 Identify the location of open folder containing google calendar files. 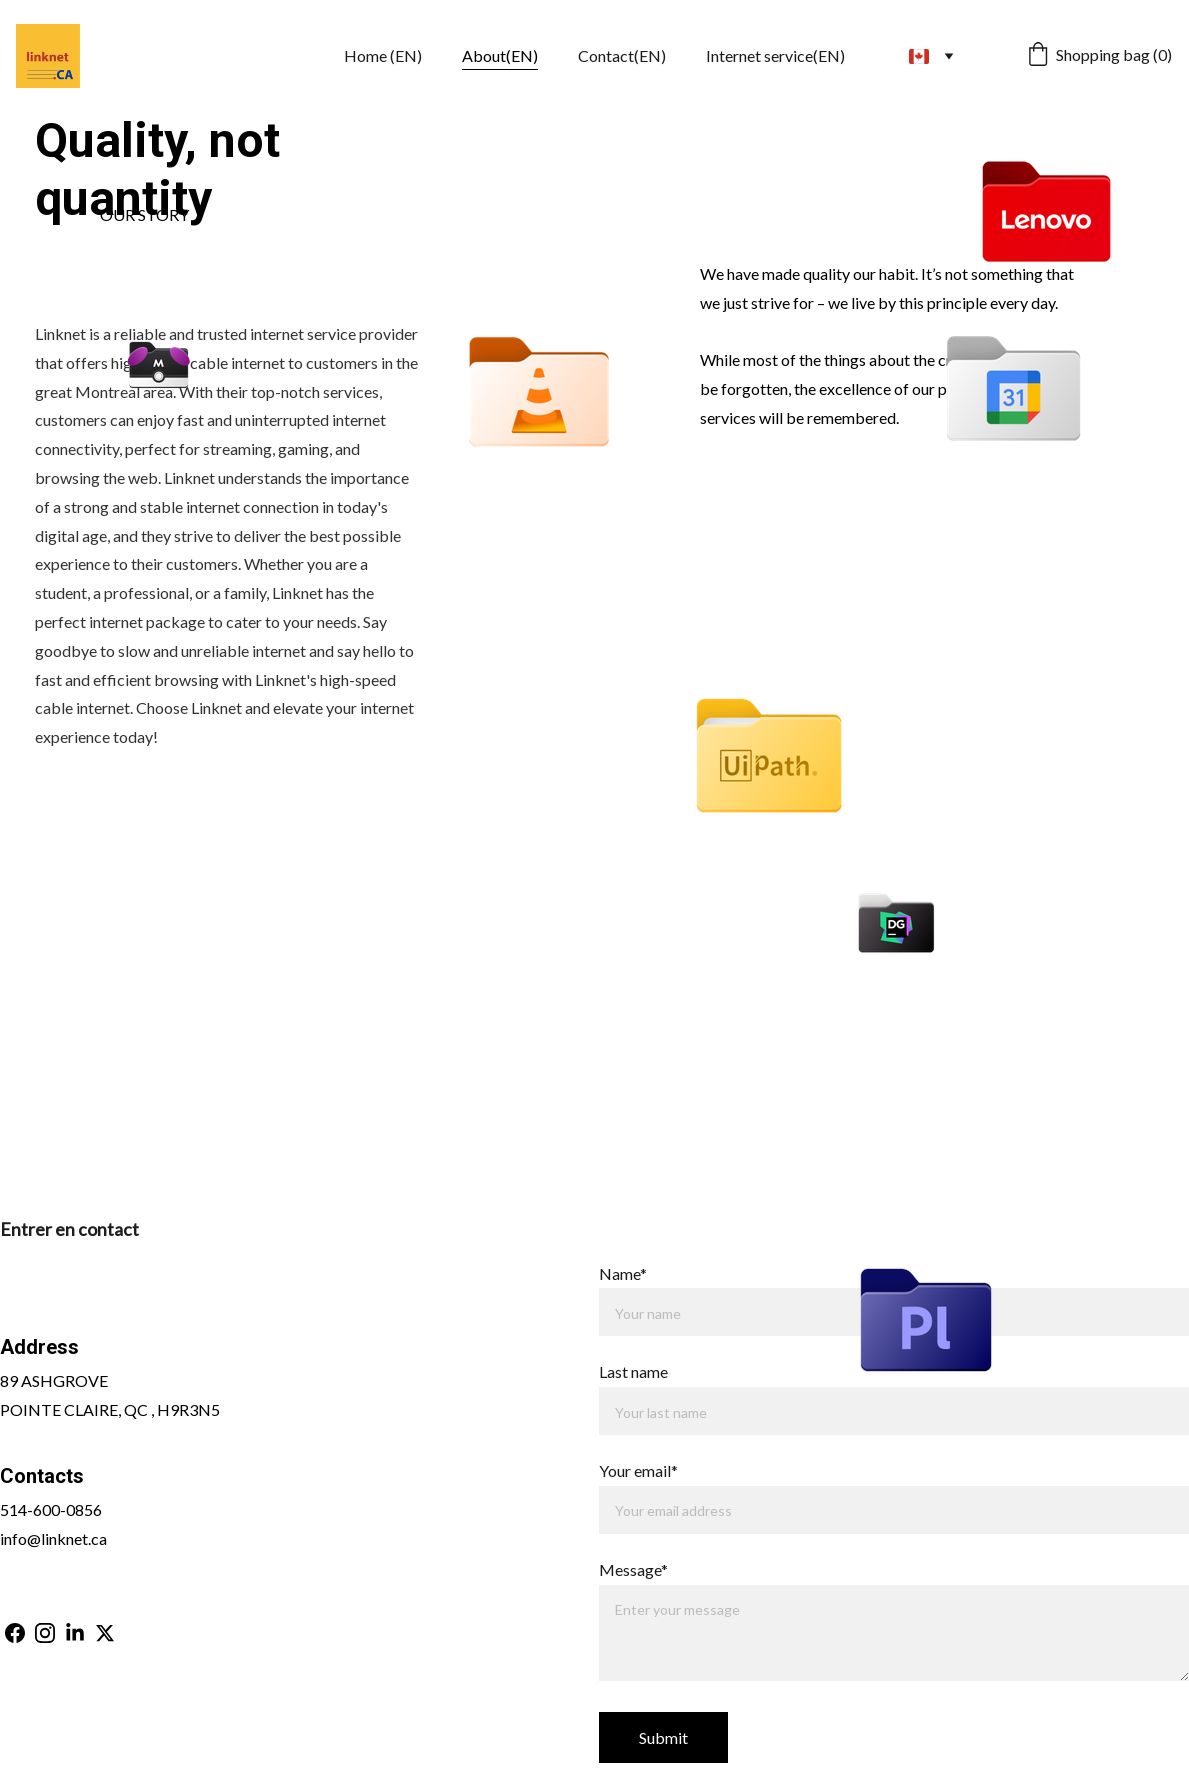
(1013, 392).